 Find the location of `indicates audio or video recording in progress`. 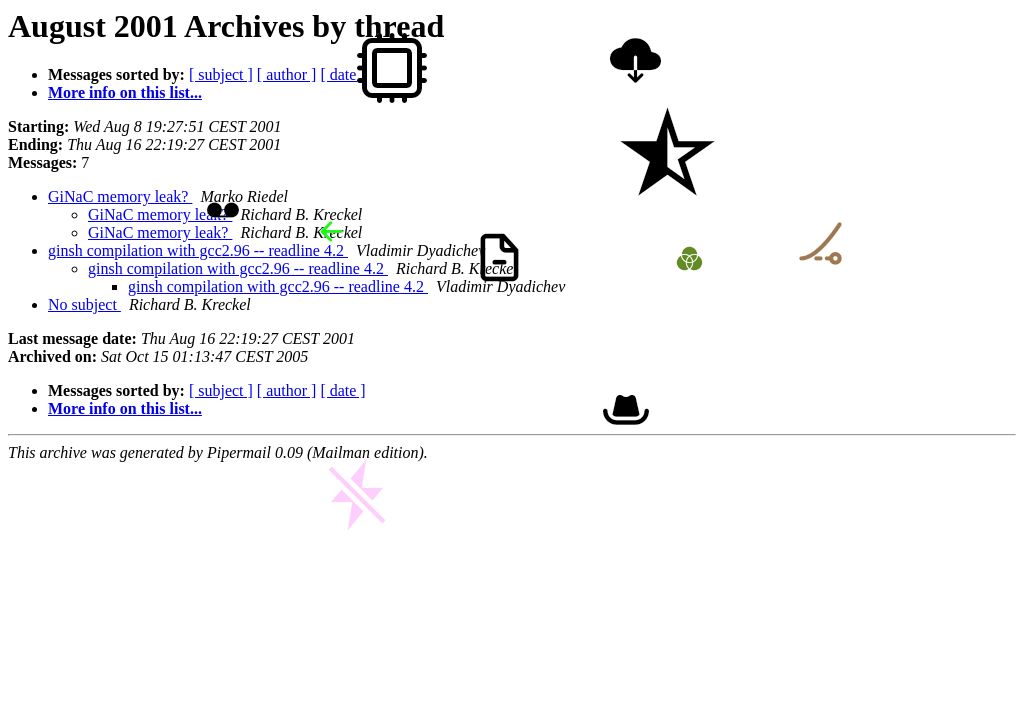

indicates audio or video recording in progress is located at coordinates (223, 210).